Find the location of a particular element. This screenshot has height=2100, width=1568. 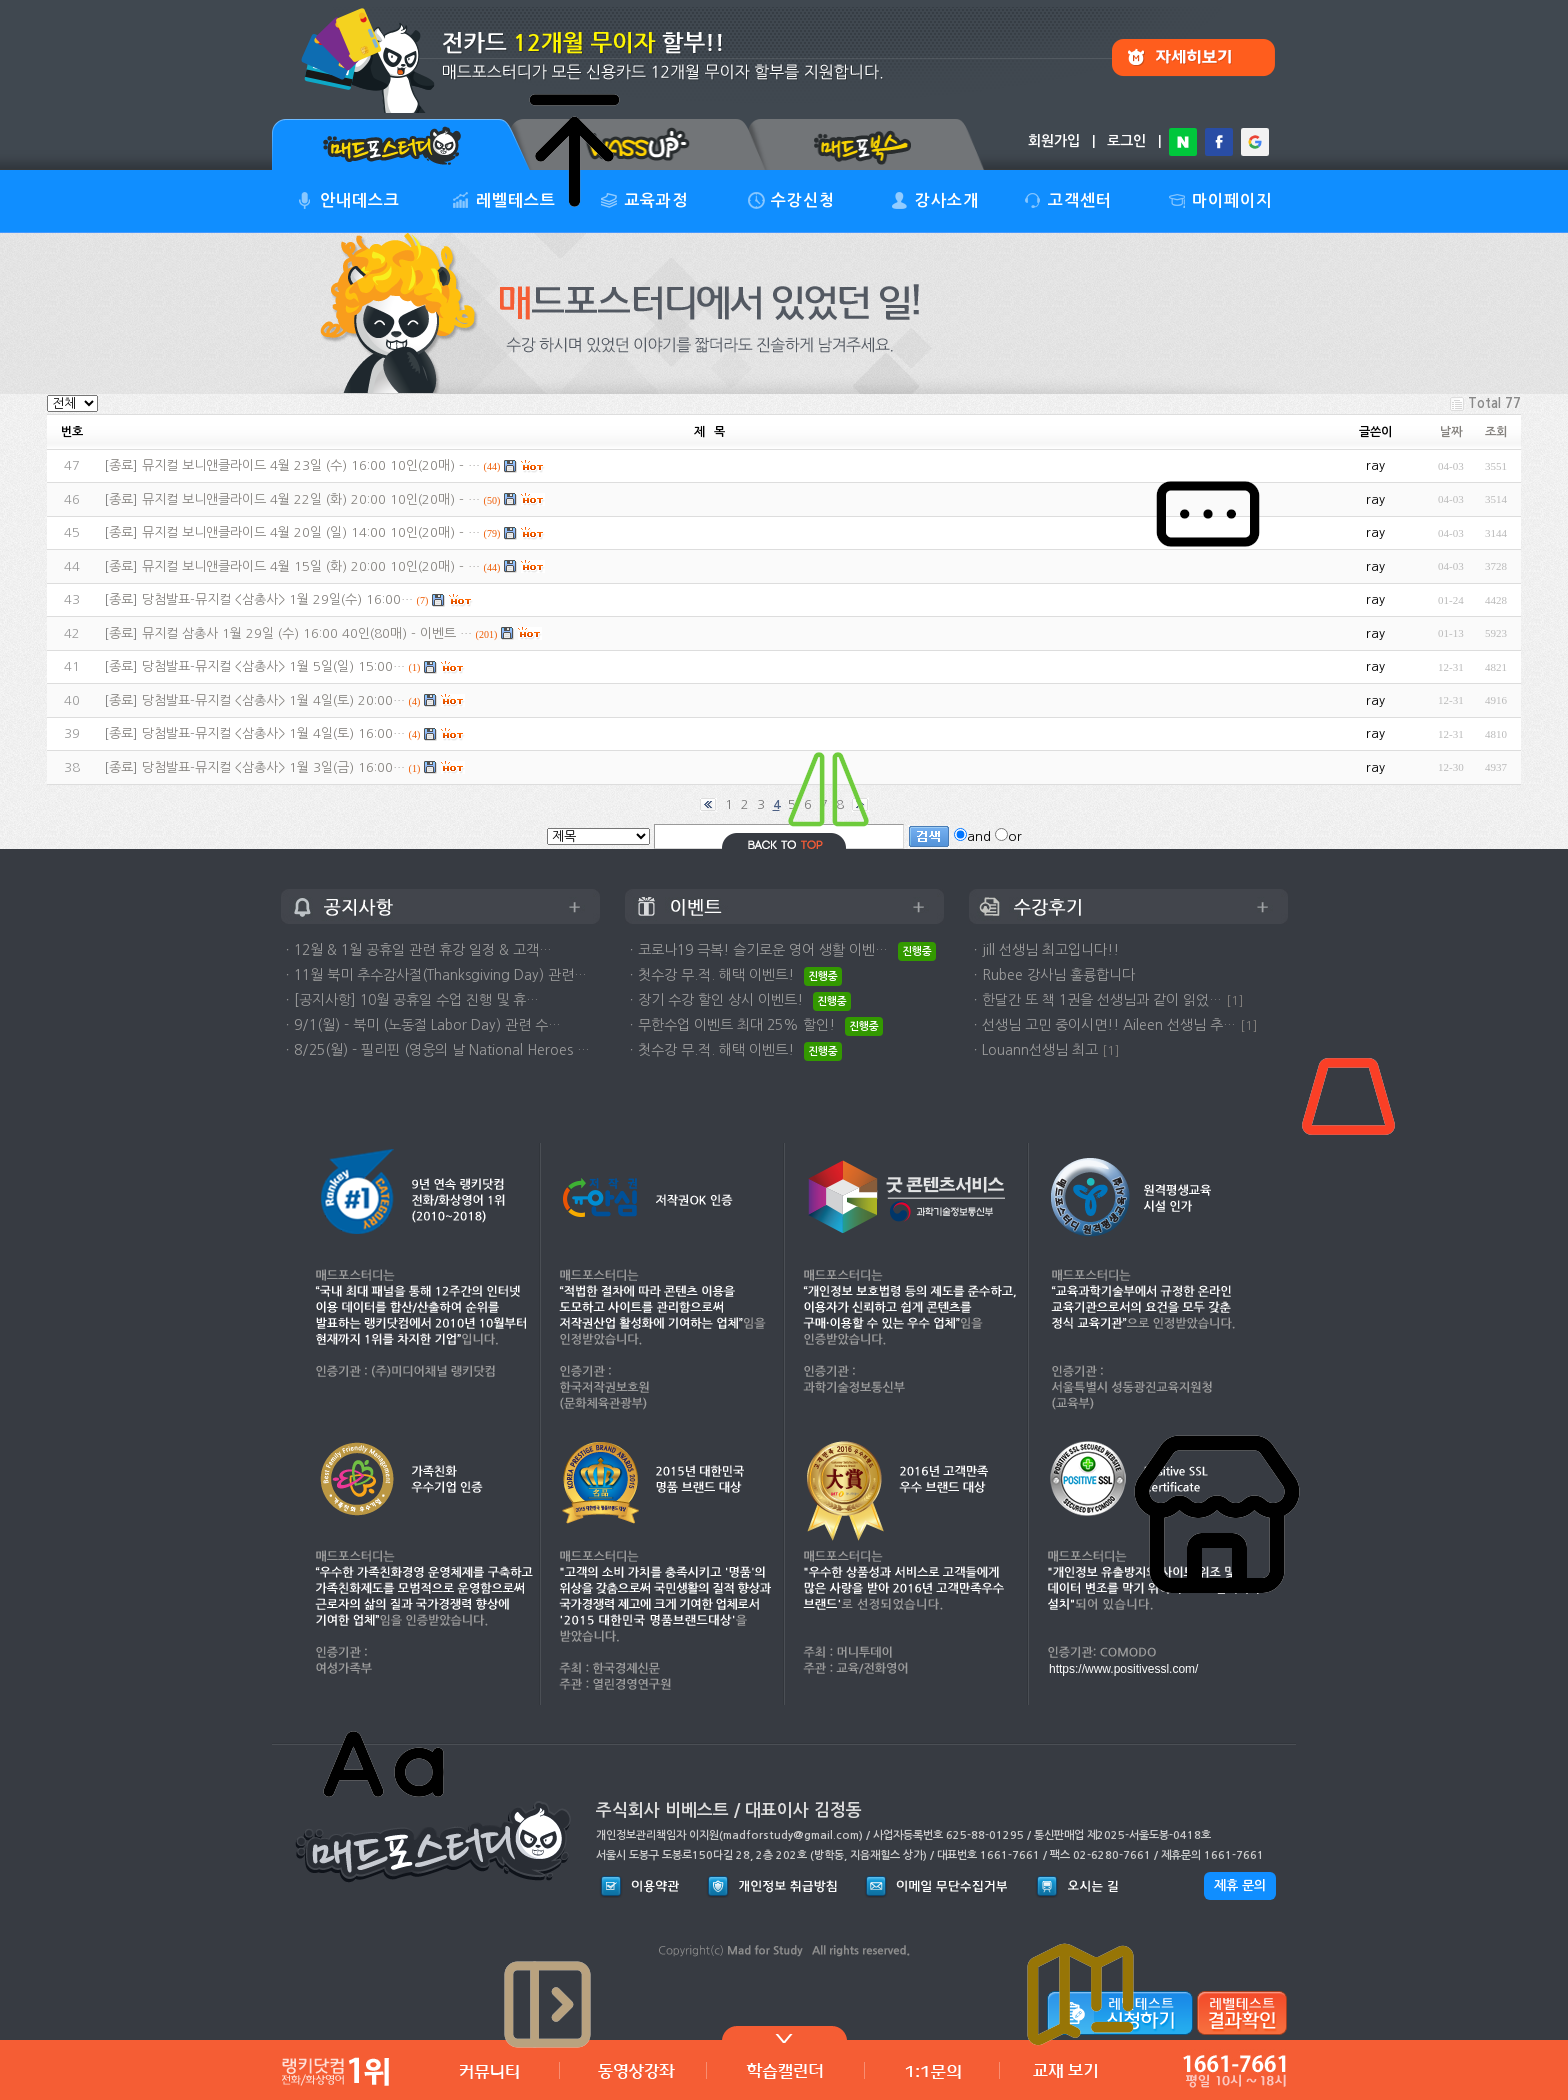

browse or open the store is located at coordinates (1217, 1518).